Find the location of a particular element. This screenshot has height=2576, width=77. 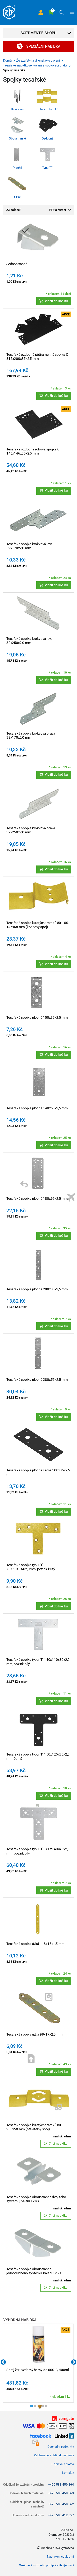

access firewire hard drive is located at coordinates (49, 1997).